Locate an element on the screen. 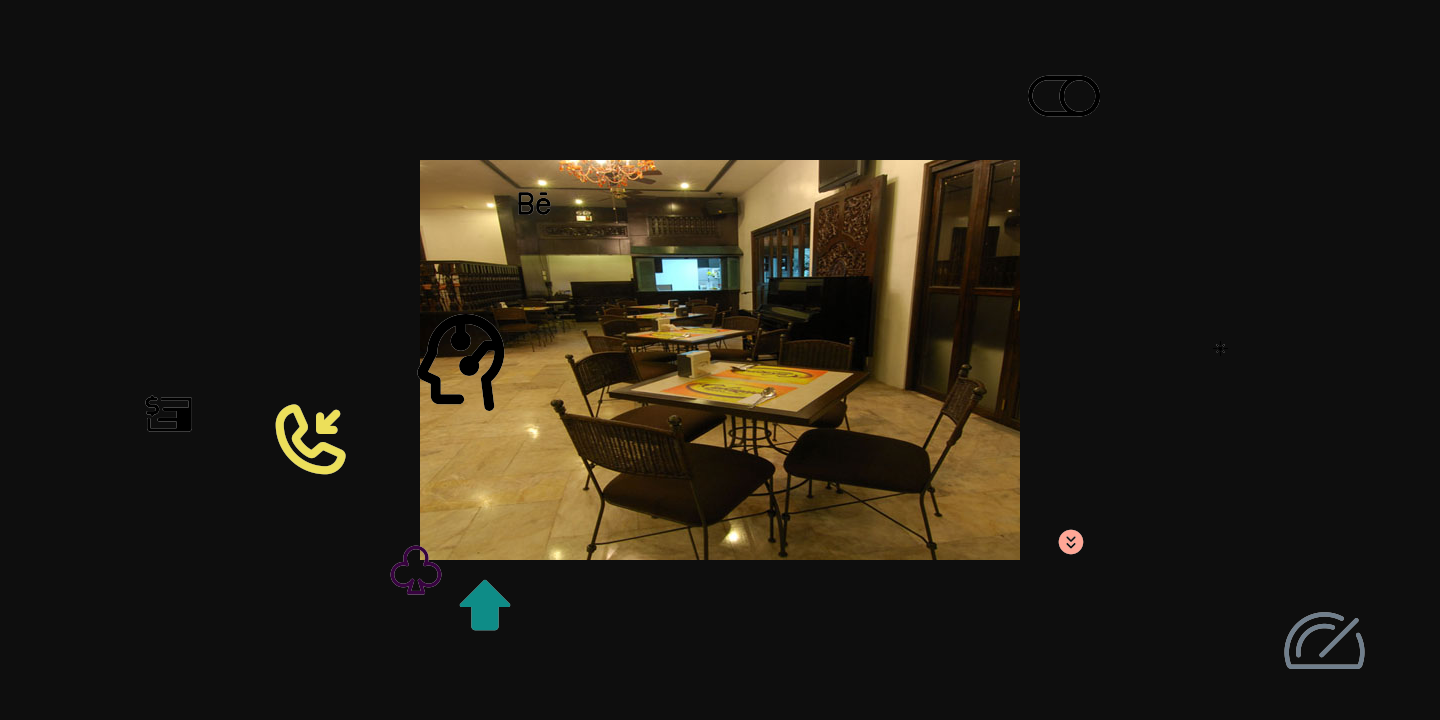 The image size is (1440, 720). visit behance profile is located at coordinates (534, 203).